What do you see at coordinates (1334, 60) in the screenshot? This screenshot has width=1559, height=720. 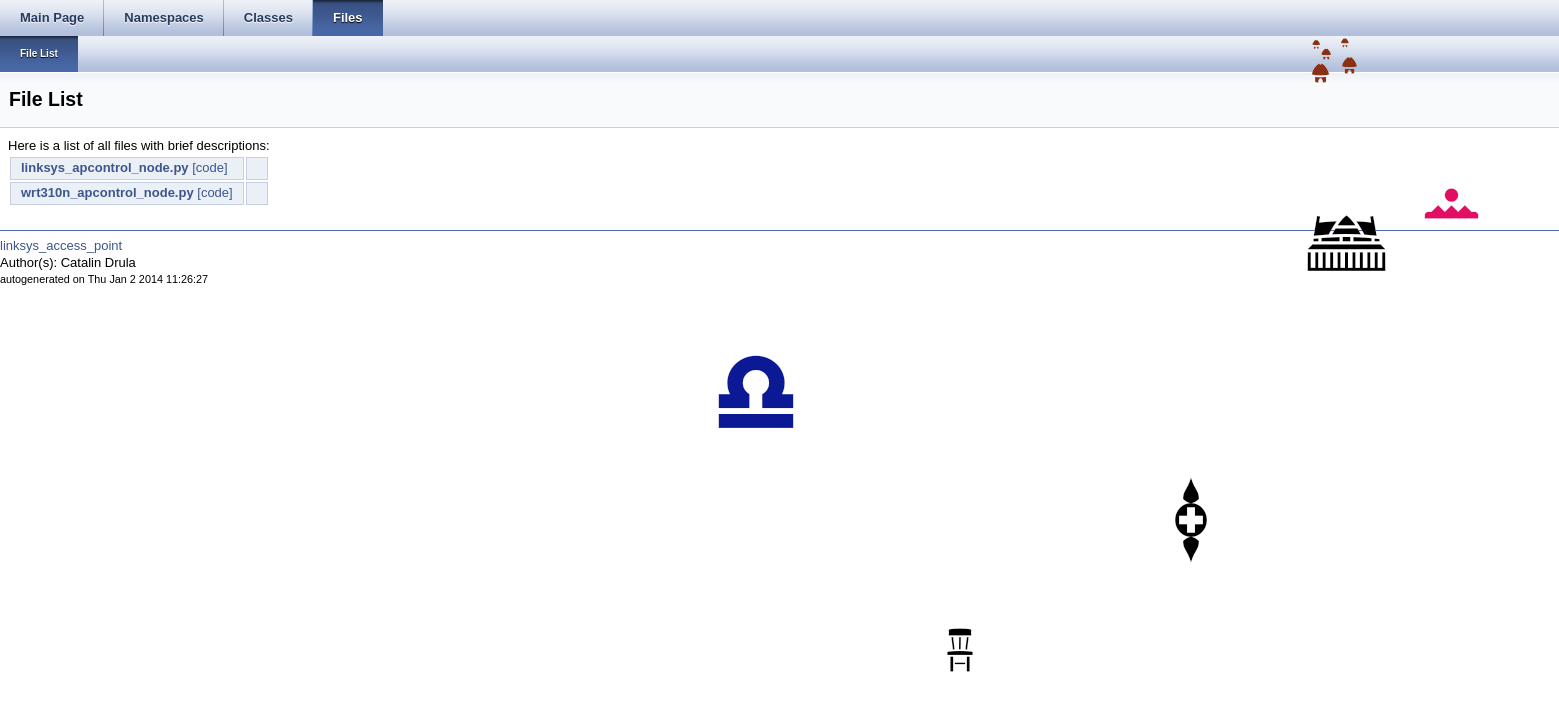 I see `view village or settlement on map` at bounding box center [1334, 60].